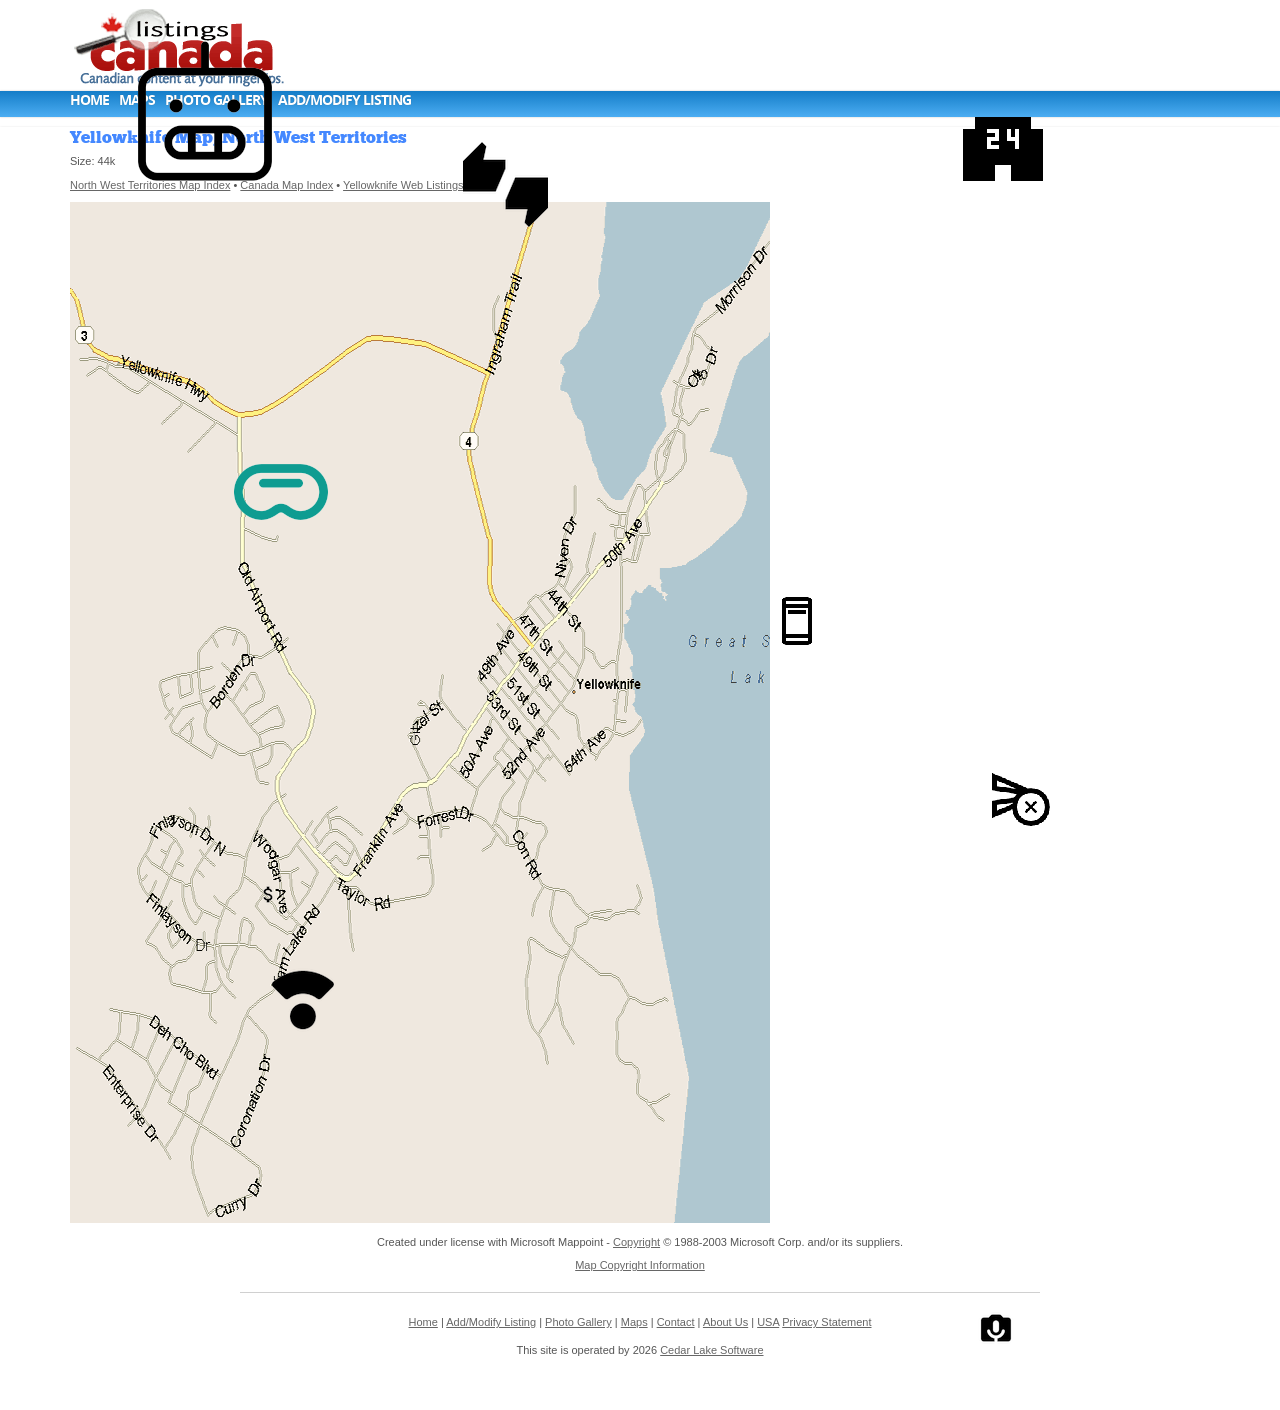  Describe the element at coordinates (268, 894) in the screenshot. I see `view pricing or payment options` at that location.